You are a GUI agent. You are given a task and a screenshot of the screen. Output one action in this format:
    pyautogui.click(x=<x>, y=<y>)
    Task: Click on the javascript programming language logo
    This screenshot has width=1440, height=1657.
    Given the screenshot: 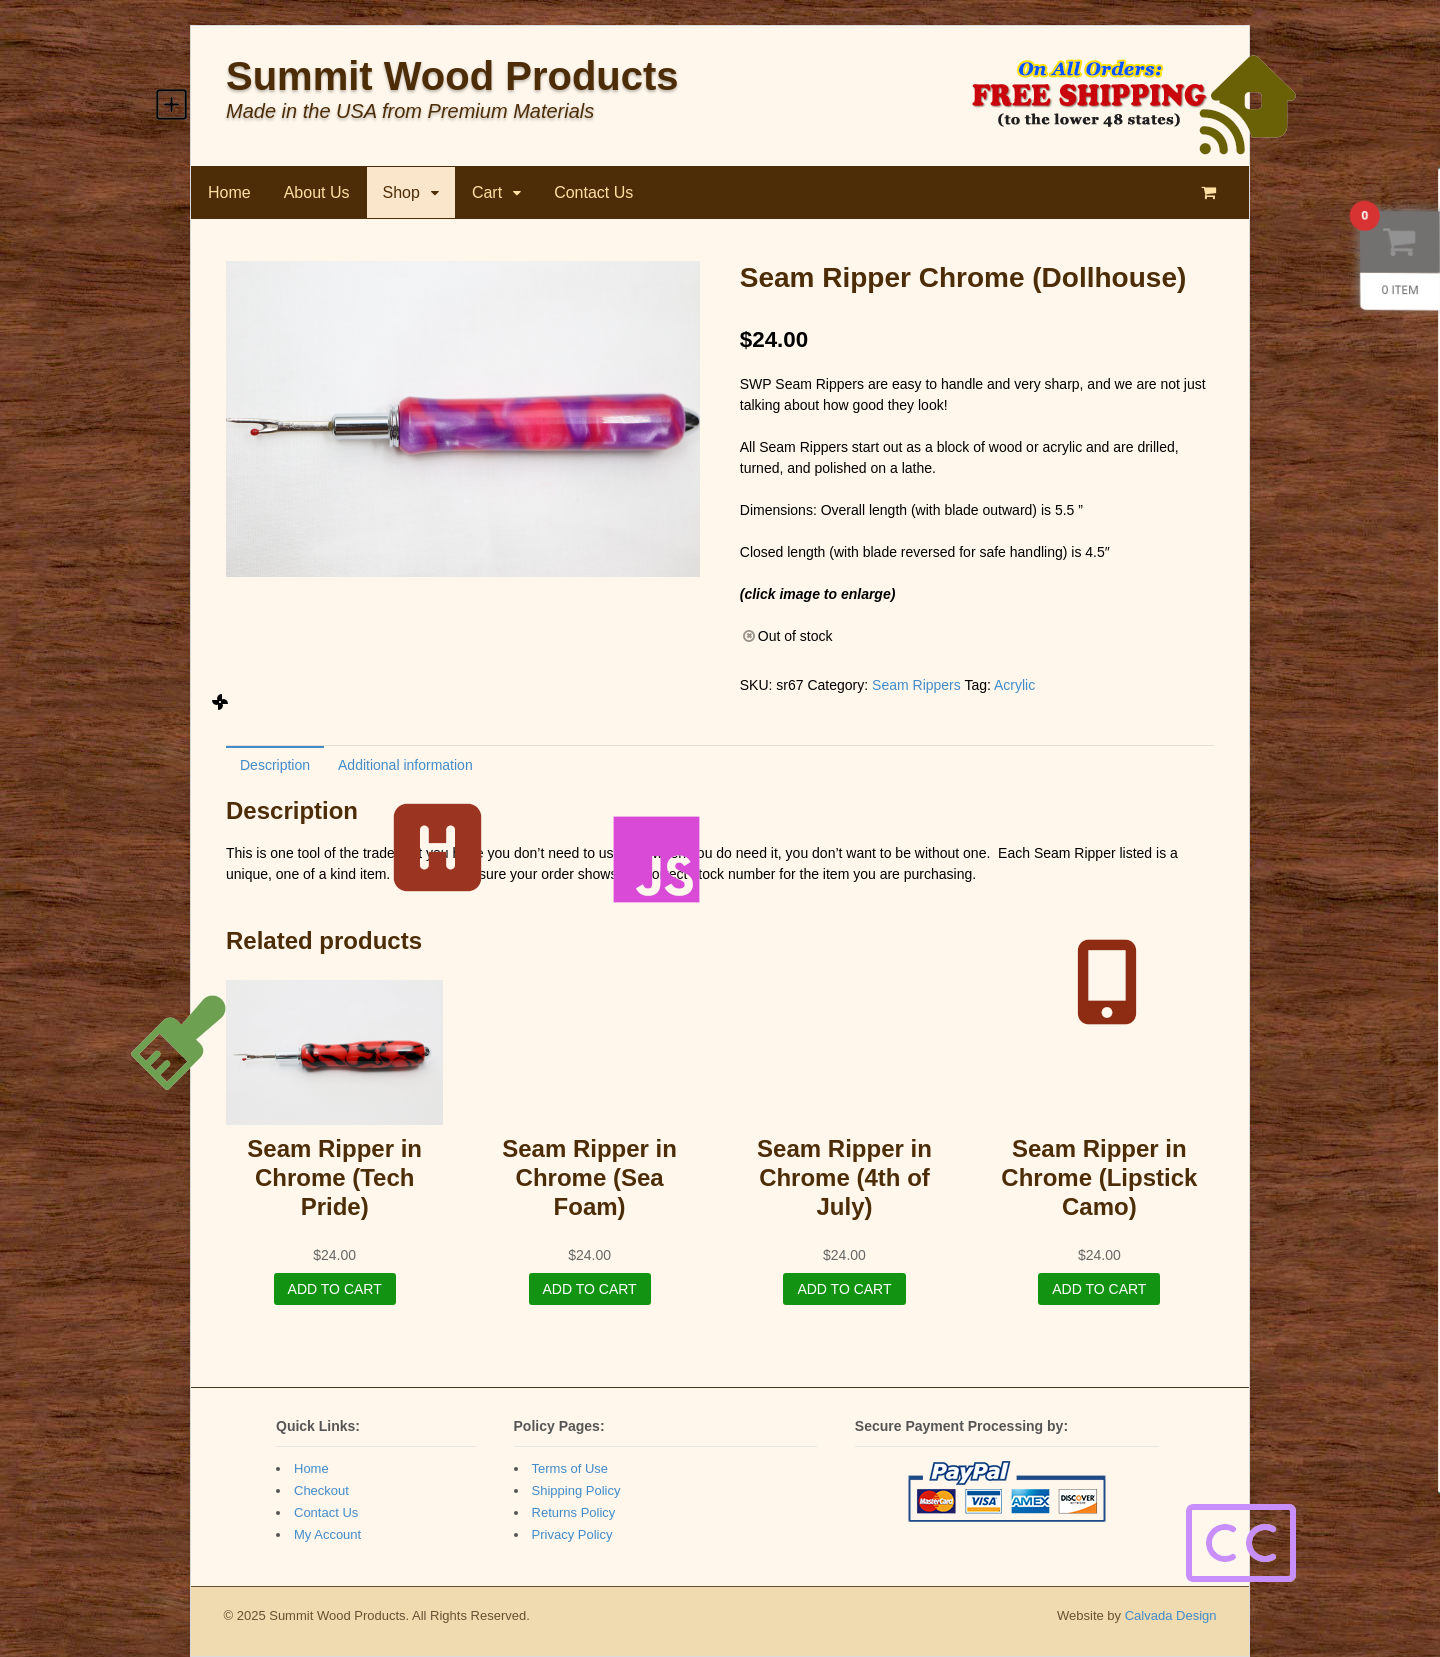 What is the action you would take?
    pyautogui.click(x=656, y=859)
    